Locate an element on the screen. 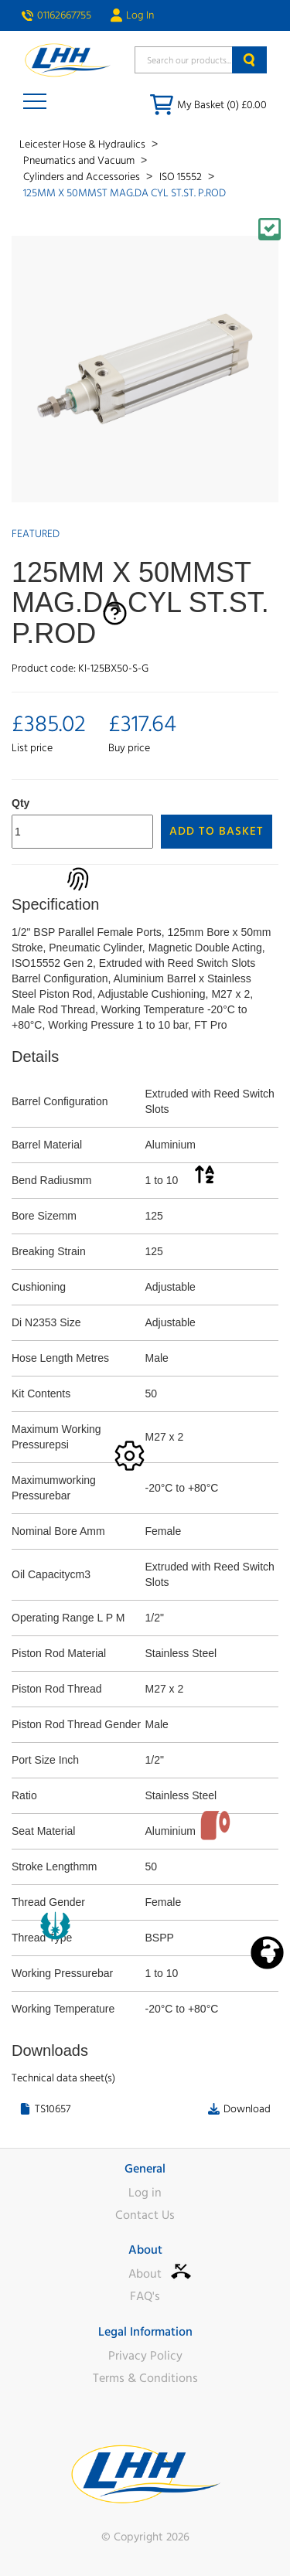  indicates Jedi Order affiliation or Star Wars themed content is located at coordinates (55, 1925).